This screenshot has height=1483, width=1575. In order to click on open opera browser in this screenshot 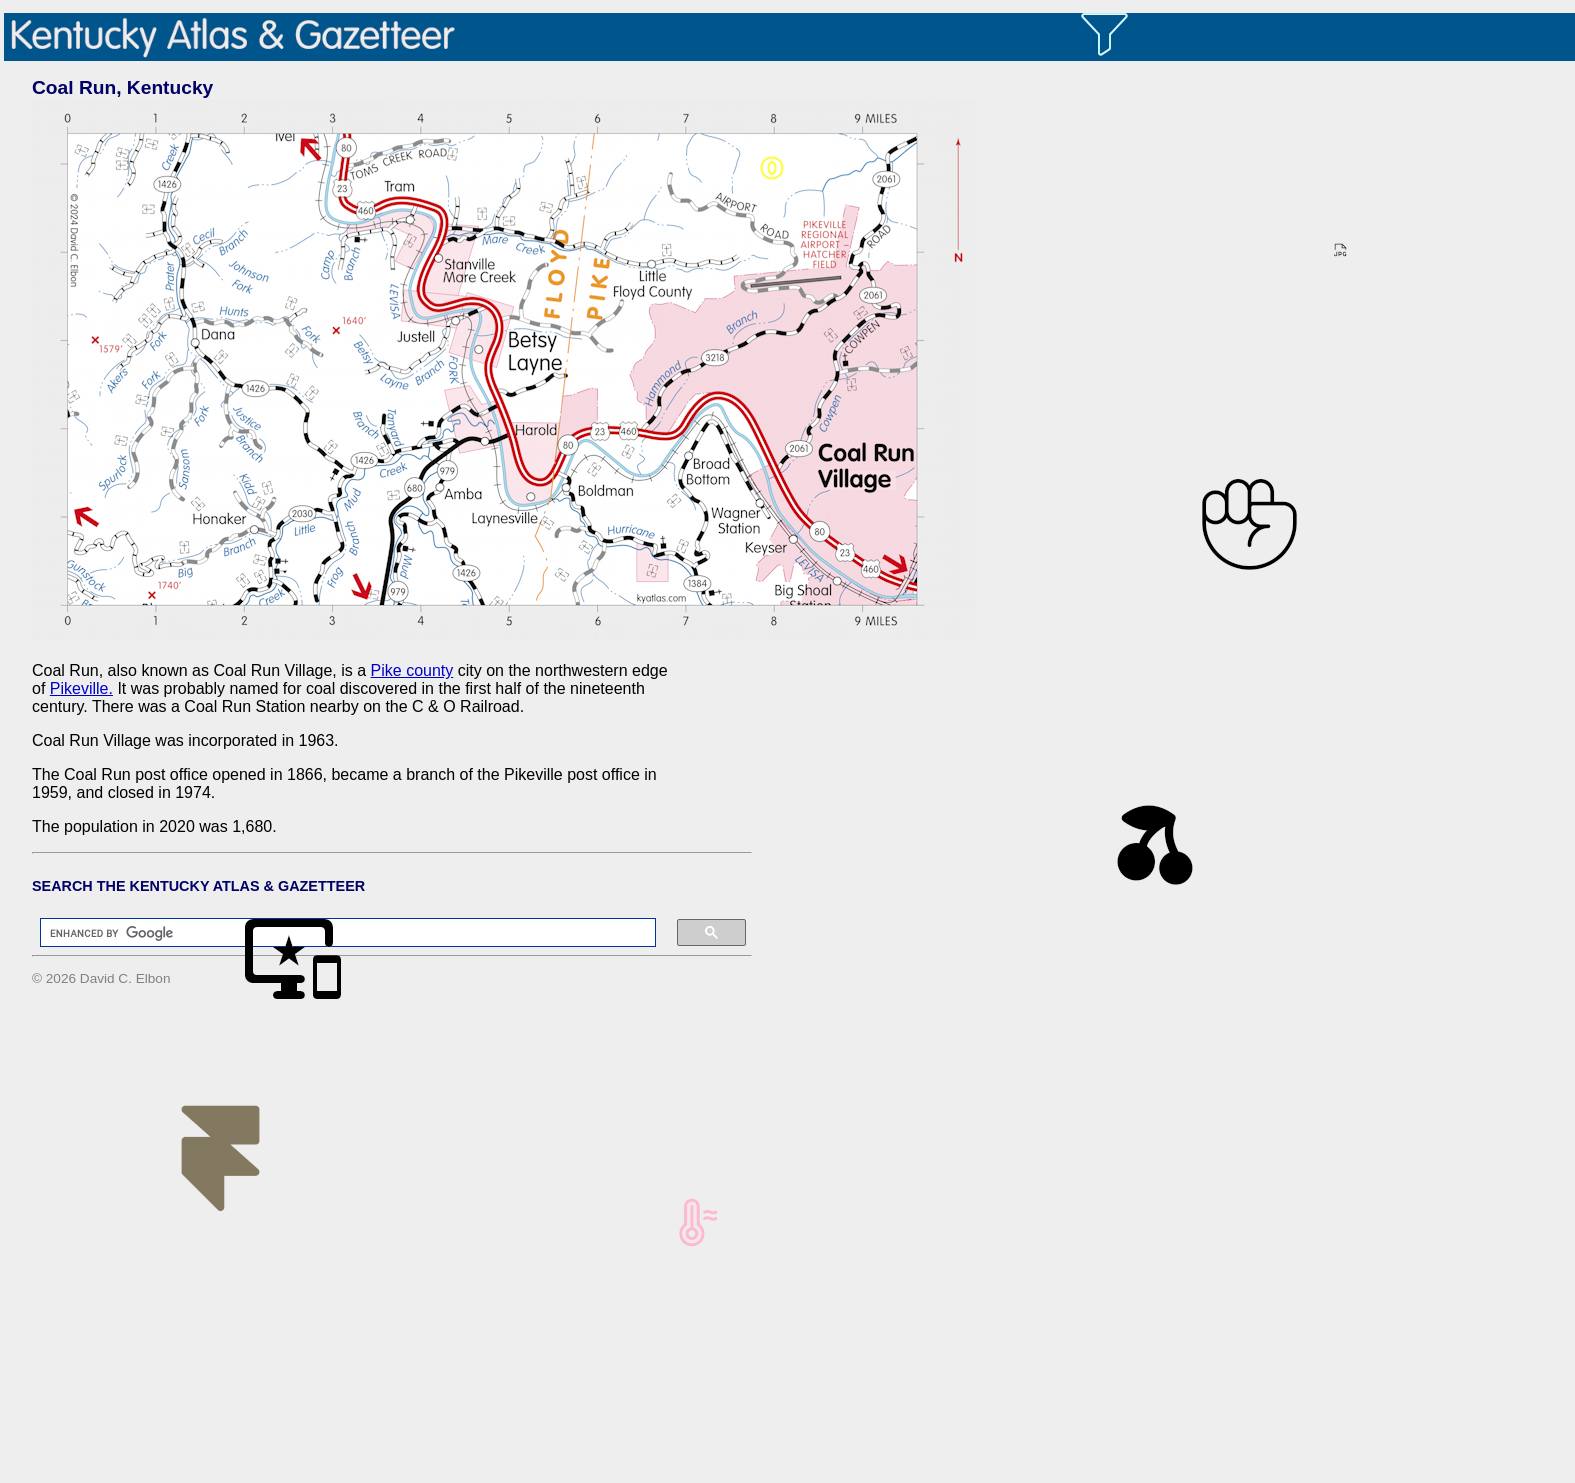, I will do `click(772, 168)`.